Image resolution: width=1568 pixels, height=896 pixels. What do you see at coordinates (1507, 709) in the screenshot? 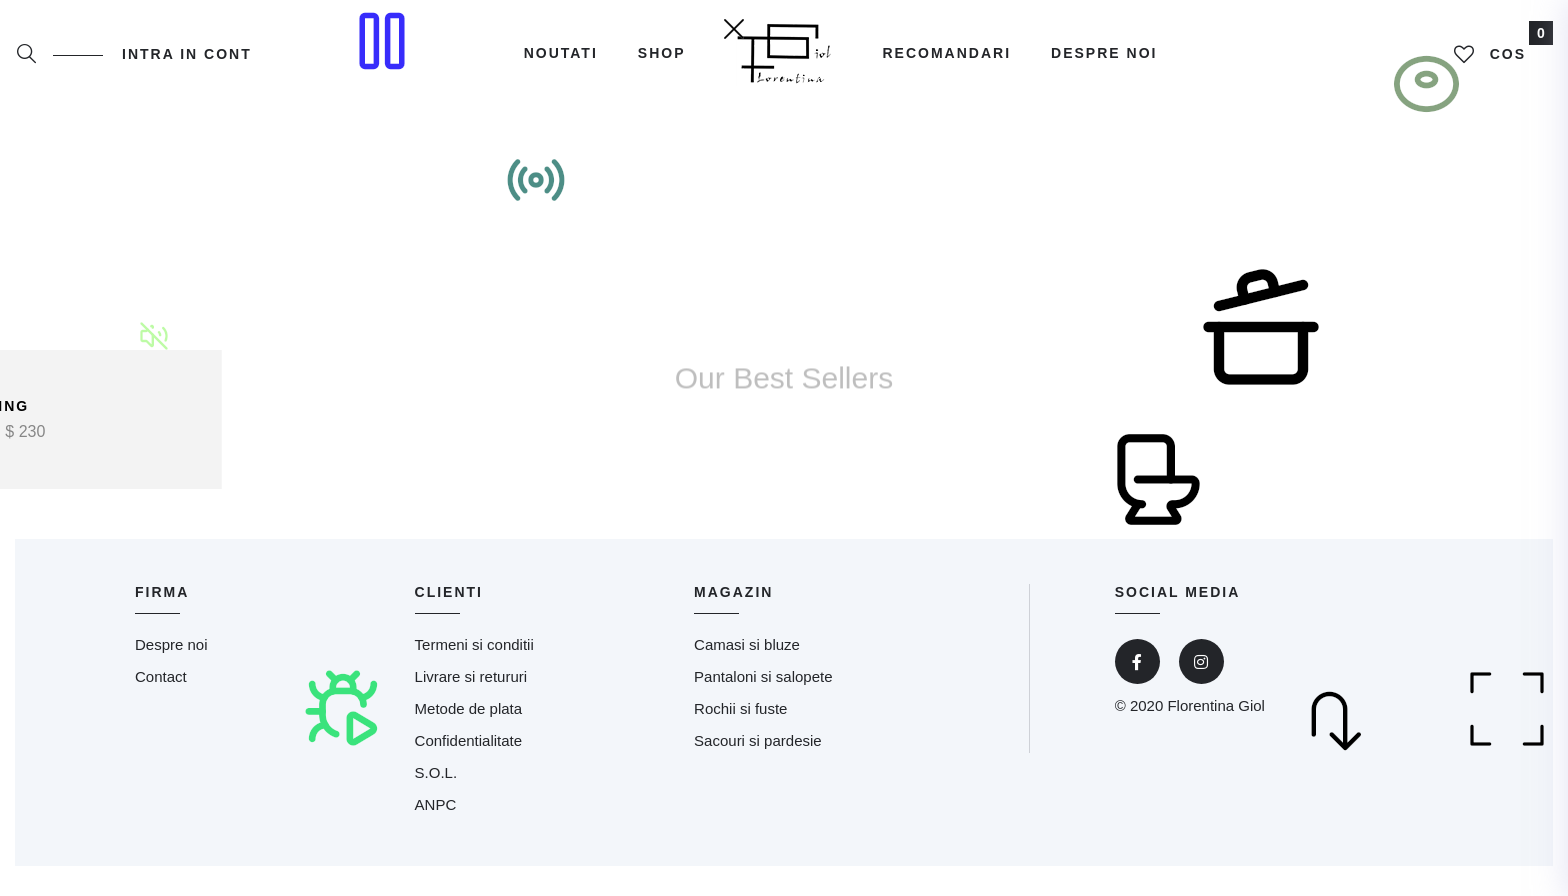
I see `expand to fullscreen mode` at bounding box center [1507, 709].